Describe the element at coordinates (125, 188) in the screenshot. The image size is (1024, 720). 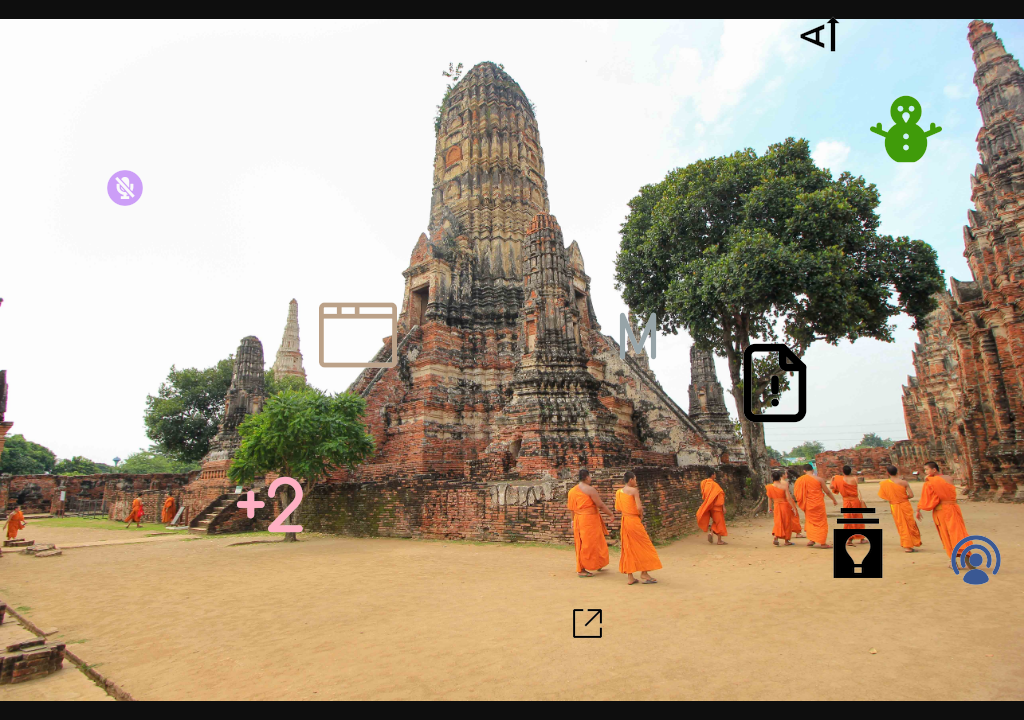
I see `microphone is muted` at that location.